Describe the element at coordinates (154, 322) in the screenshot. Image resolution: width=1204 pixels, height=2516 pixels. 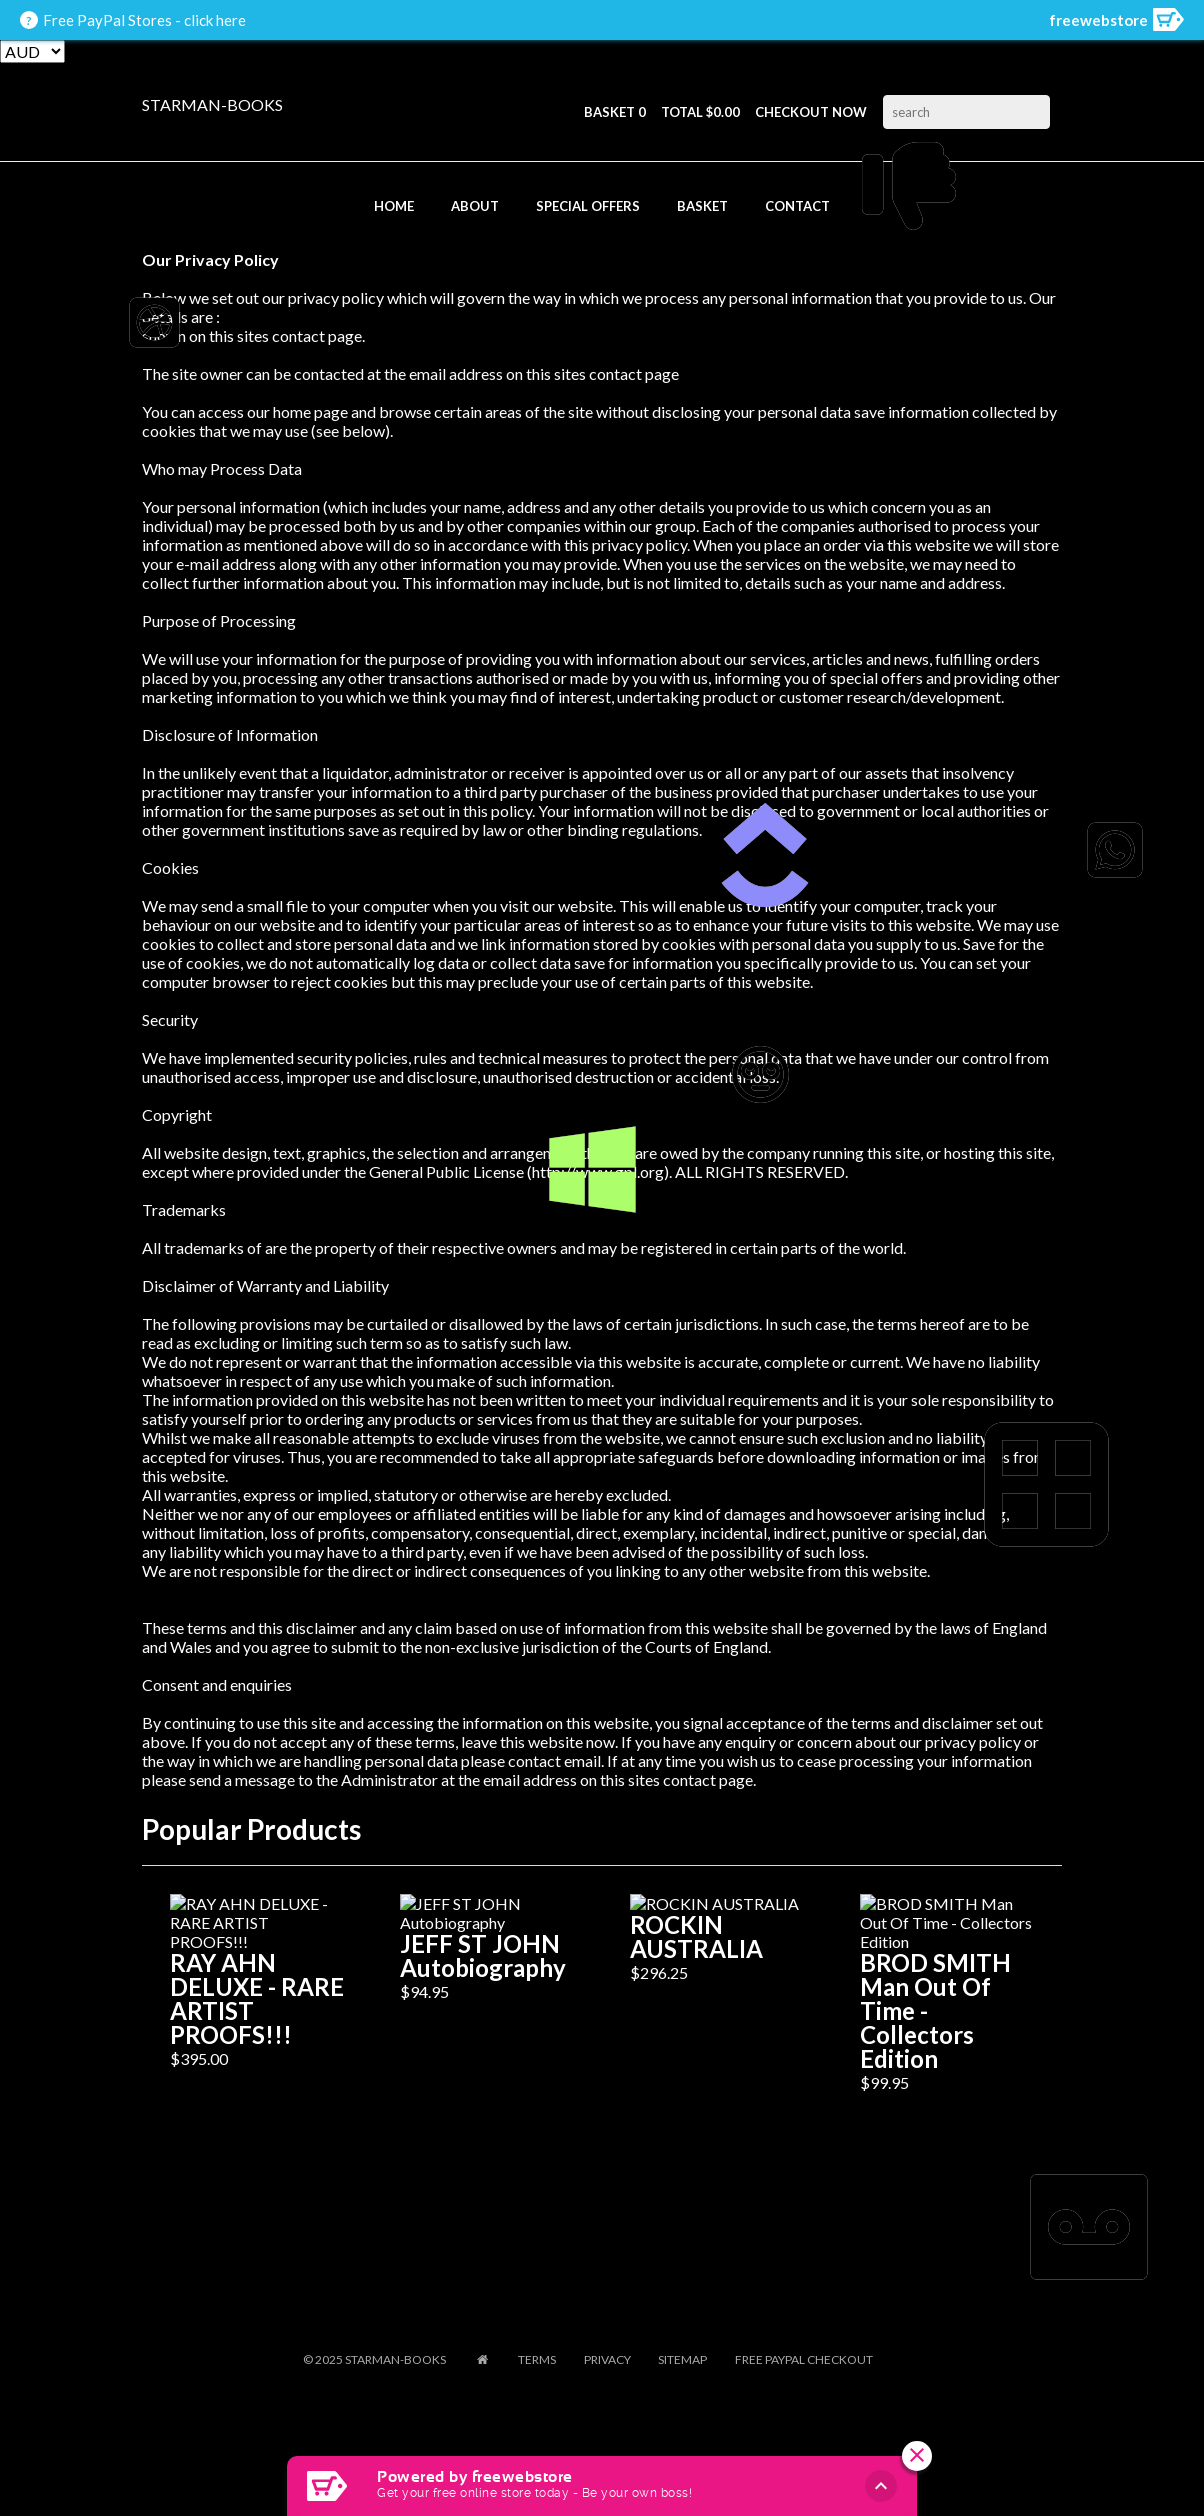
I see `link to dribbble profile` at that location.